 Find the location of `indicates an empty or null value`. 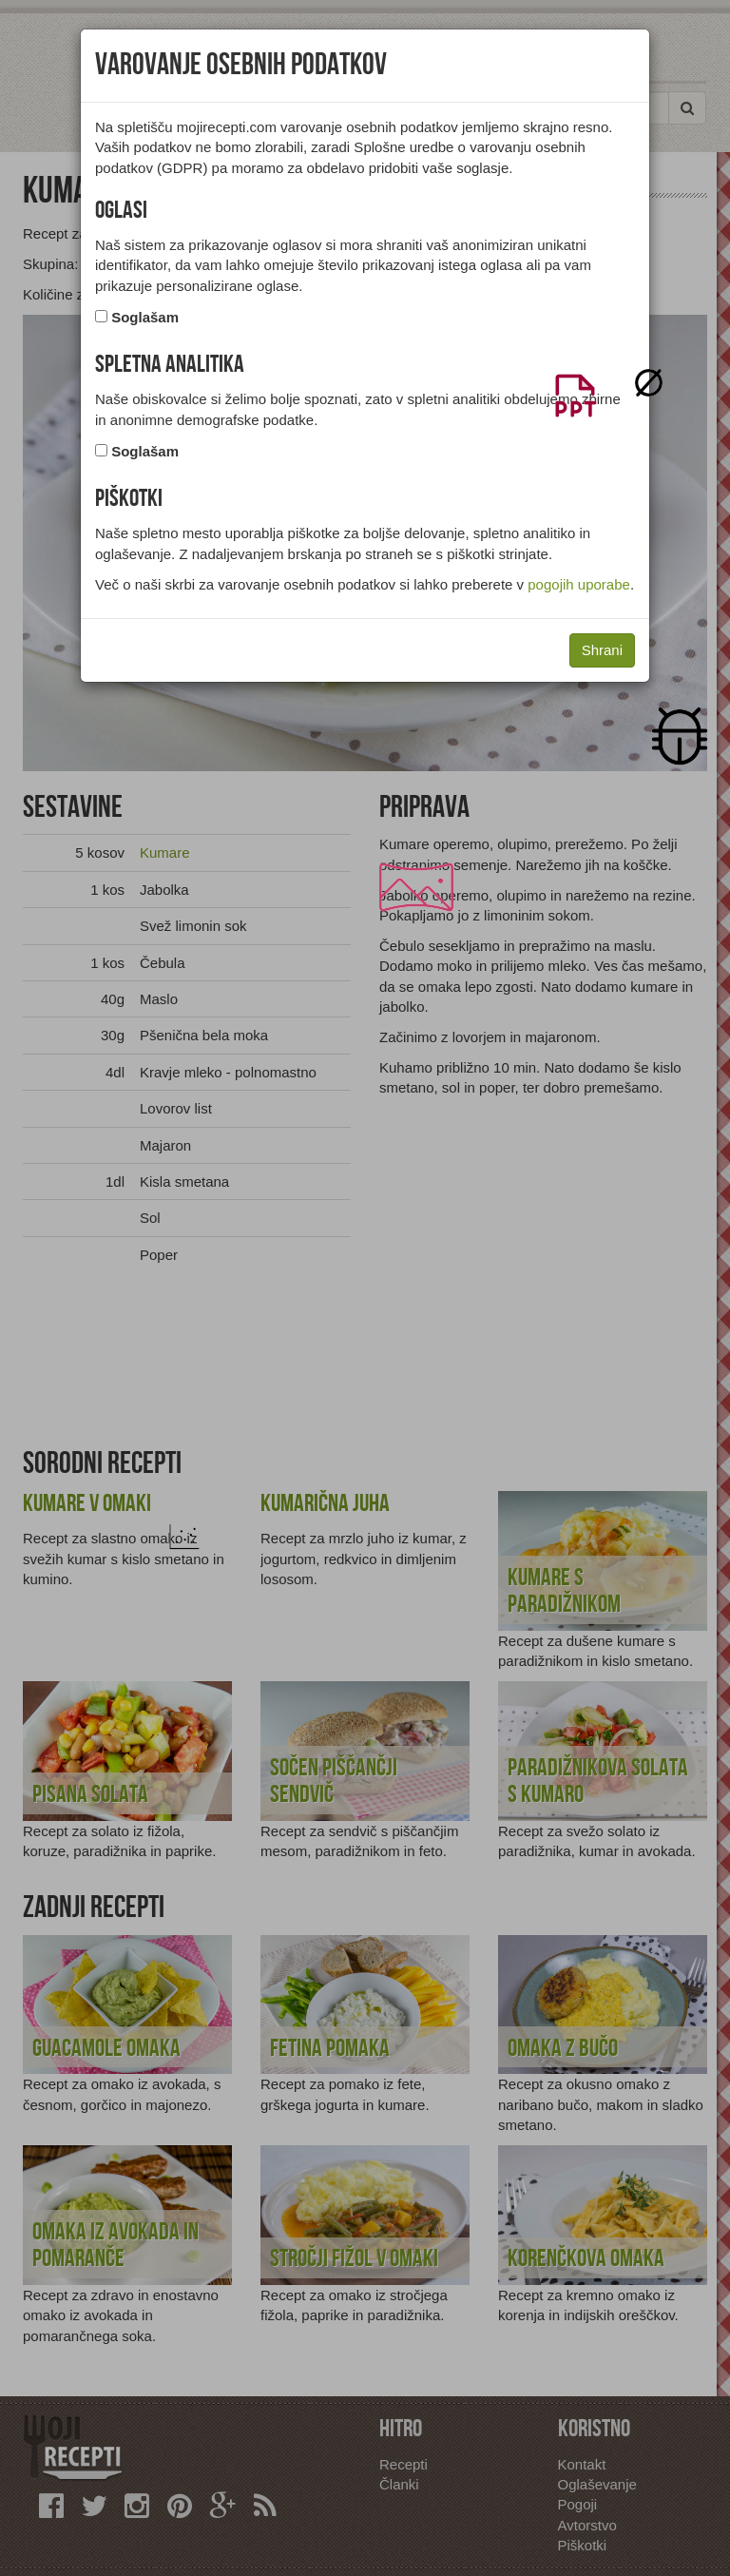

indicates an empty or null value is located at coordinates (648, 382).